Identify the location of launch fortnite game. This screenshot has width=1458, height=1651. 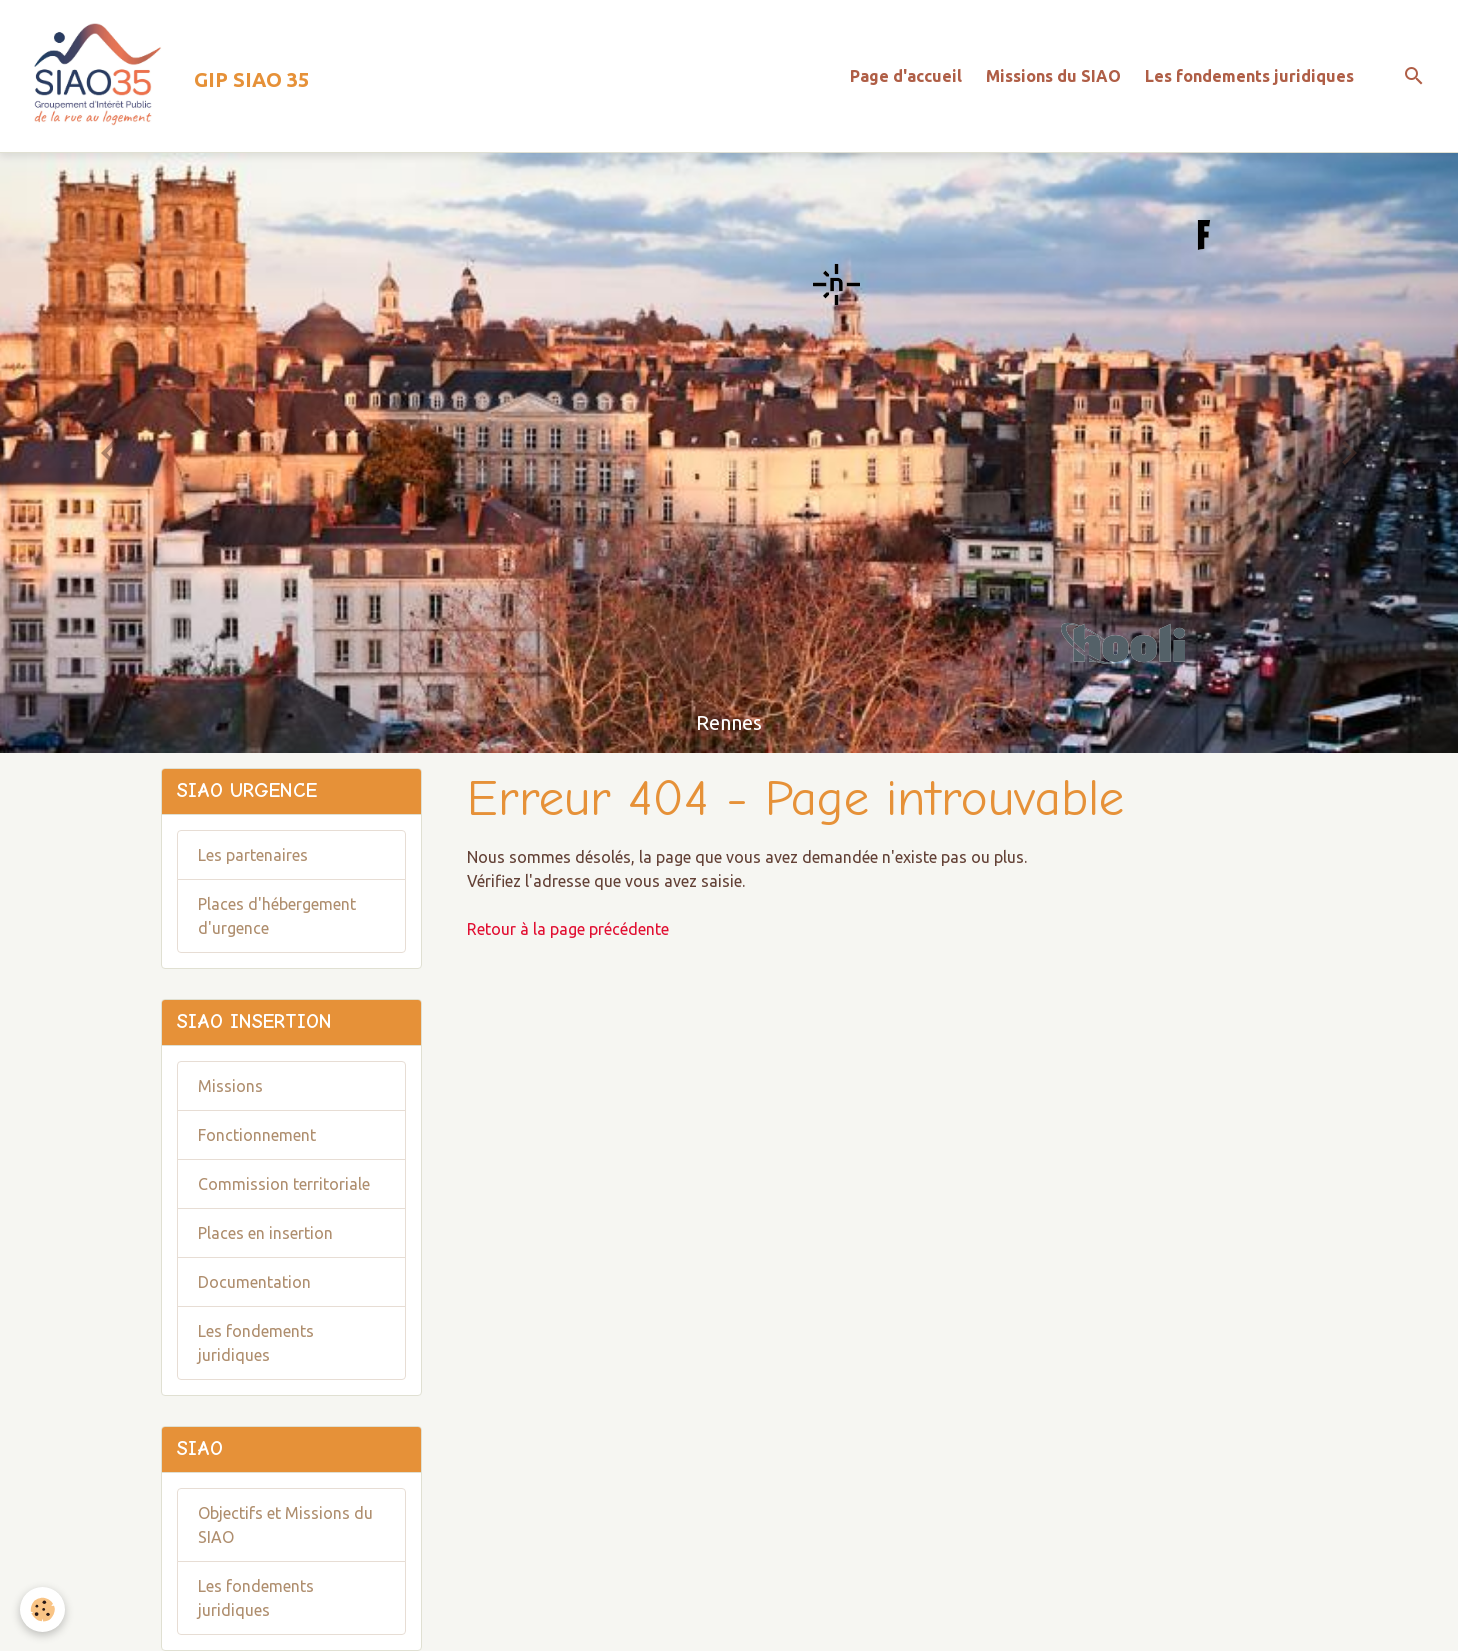
(1204, 235).